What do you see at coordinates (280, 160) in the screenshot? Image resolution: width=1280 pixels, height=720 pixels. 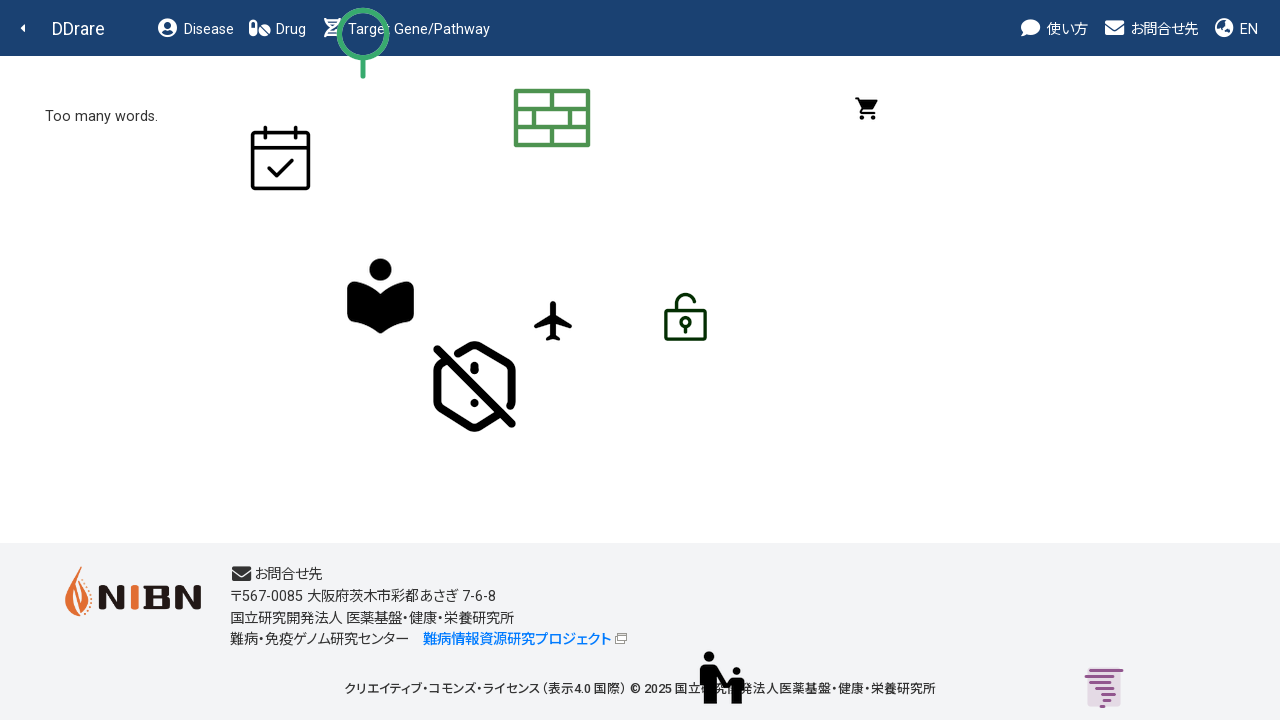 I see `confirm or schedule an appointment` at bounding box center [280, 160].